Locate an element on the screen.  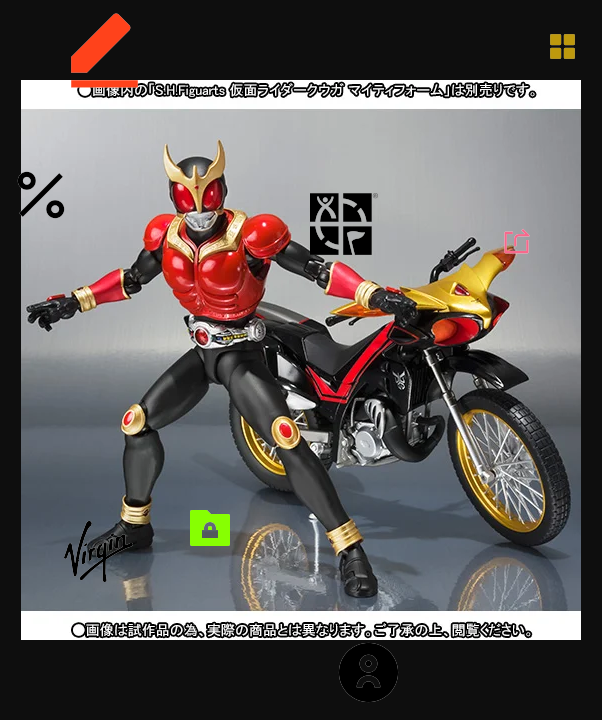
access a password-protected folder is located at coordinates (210, 528).